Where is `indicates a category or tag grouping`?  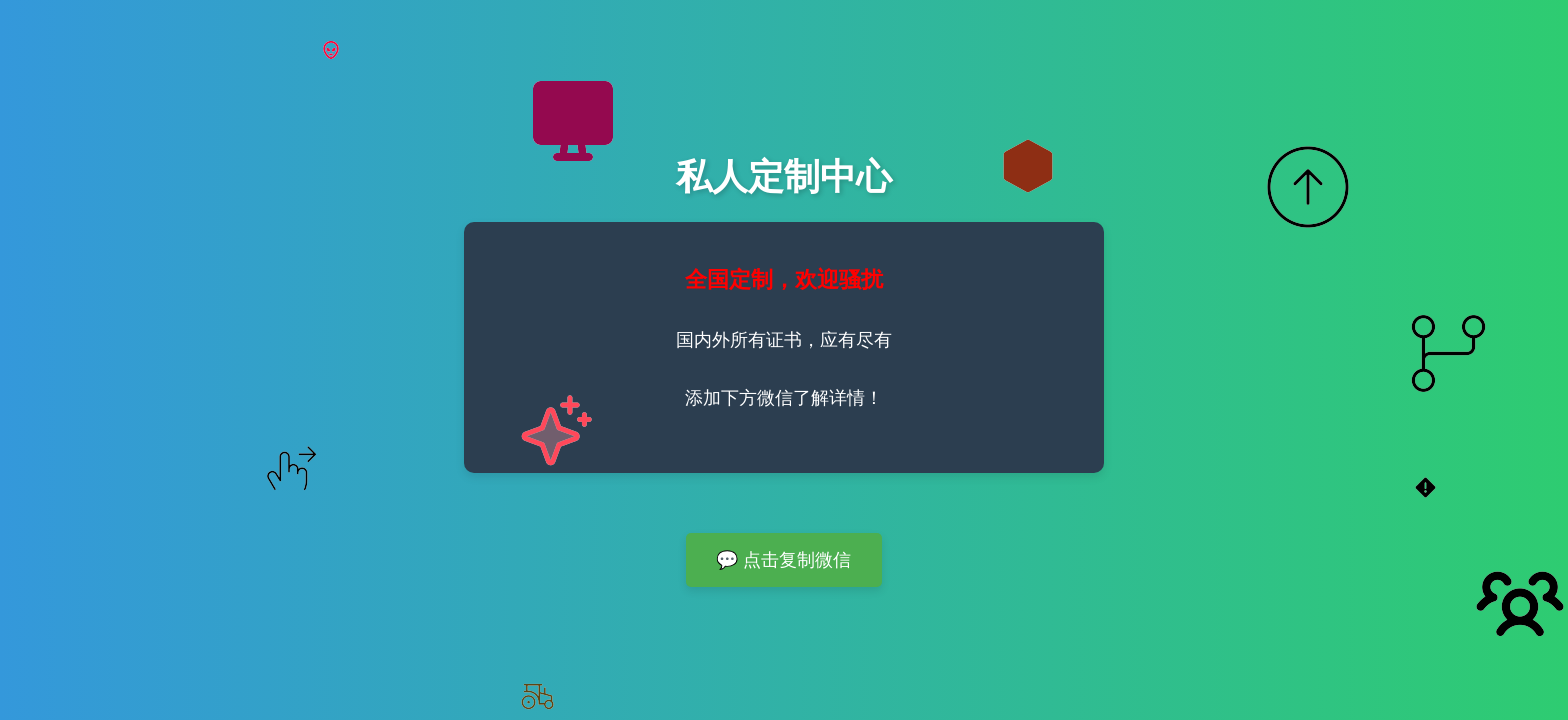 indicates a category or tag grouping is located at coordinates (1028, 166).